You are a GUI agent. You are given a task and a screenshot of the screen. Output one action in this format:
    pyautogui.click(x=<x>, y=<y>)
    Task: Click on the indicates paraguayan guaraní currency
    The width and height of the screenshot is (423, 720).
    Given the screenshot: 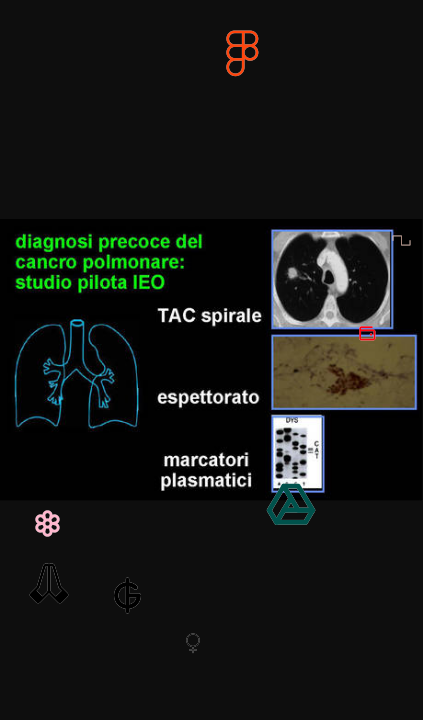 What is the action you would take?
    pyautogui.click(x=127, y=595)
    